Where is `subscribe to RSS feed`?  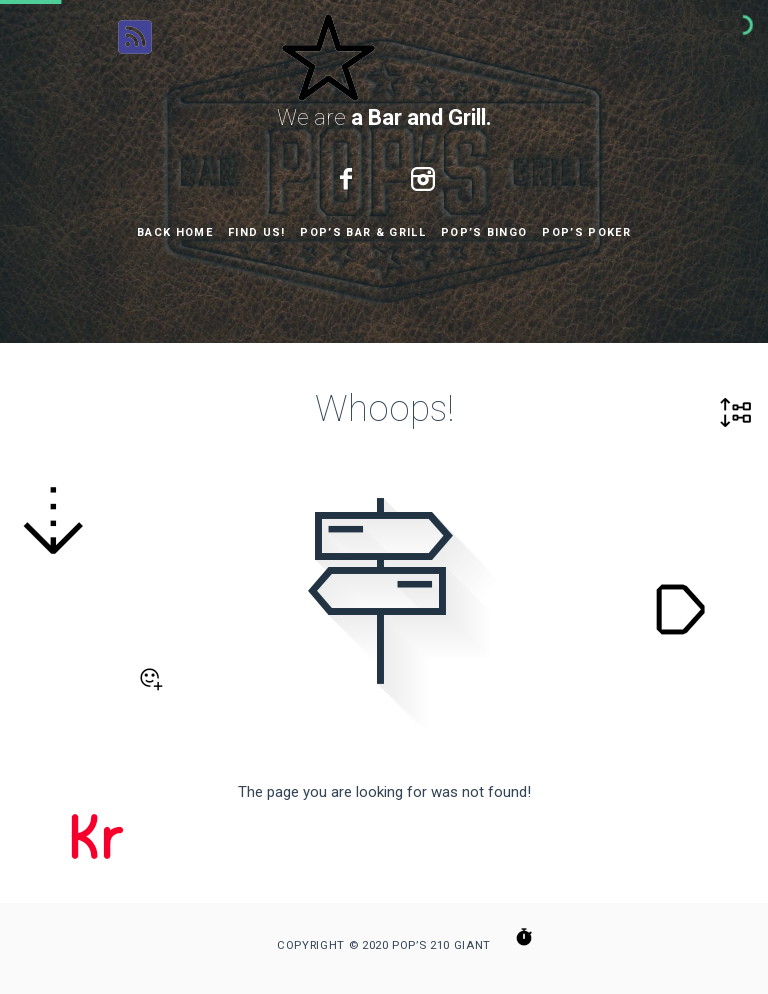
subscribe to RSS feed is located at coordinates (135, 37).